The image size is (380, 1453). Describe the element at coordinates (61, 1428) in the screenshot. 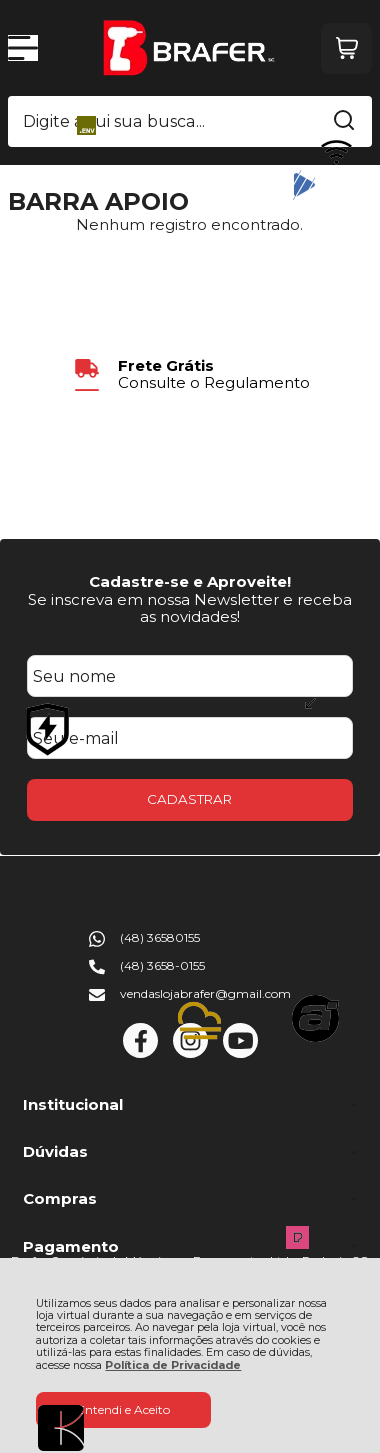

I see `kaniko container build tool logo` at that location.